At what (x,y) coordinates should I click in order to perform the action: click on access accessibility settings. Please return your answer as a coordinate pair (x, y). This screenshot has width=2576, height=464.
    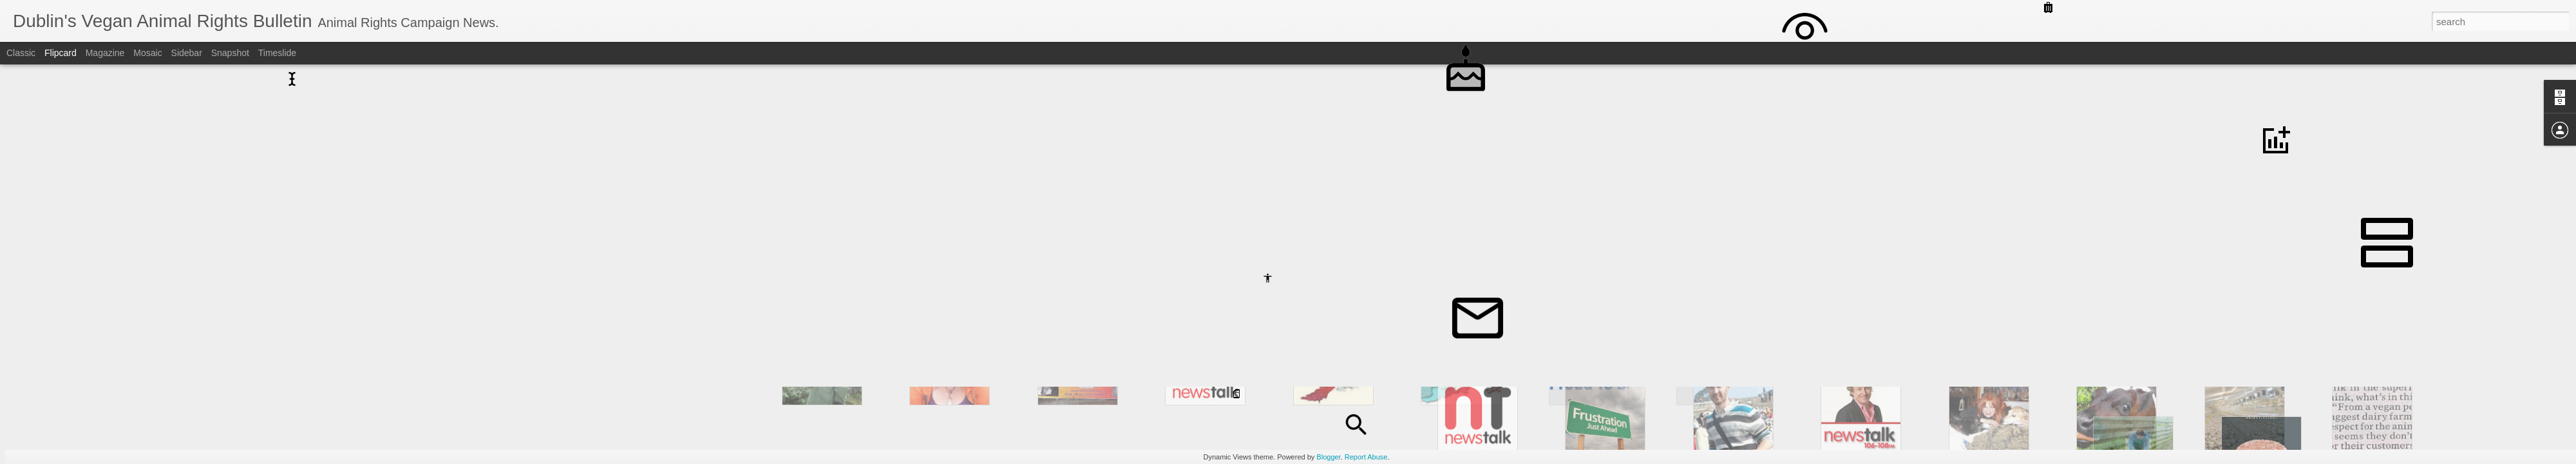
    Looking at the image, I should click on (1267, 278).